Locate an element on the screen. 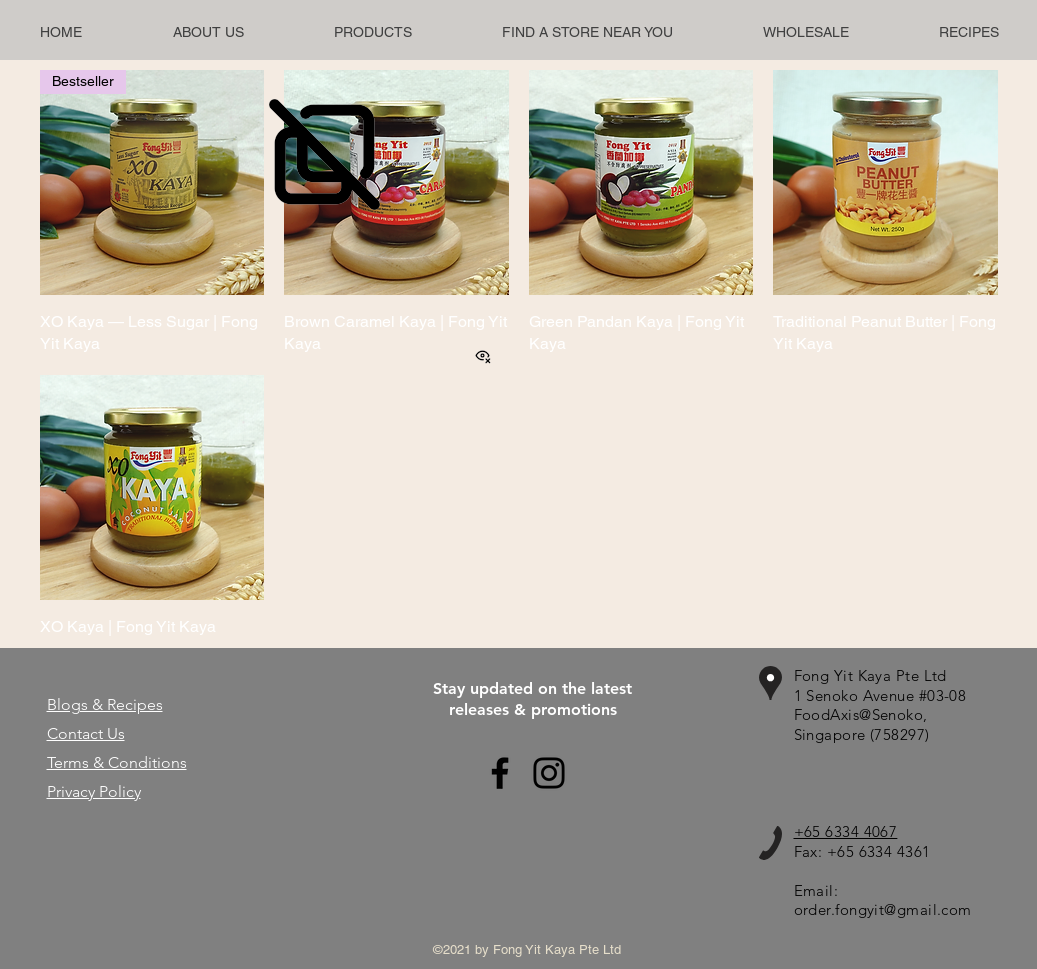 Image resolution: width=1037 pixels, height=969 pixels. hide from view is located at coordinates (482, 355).